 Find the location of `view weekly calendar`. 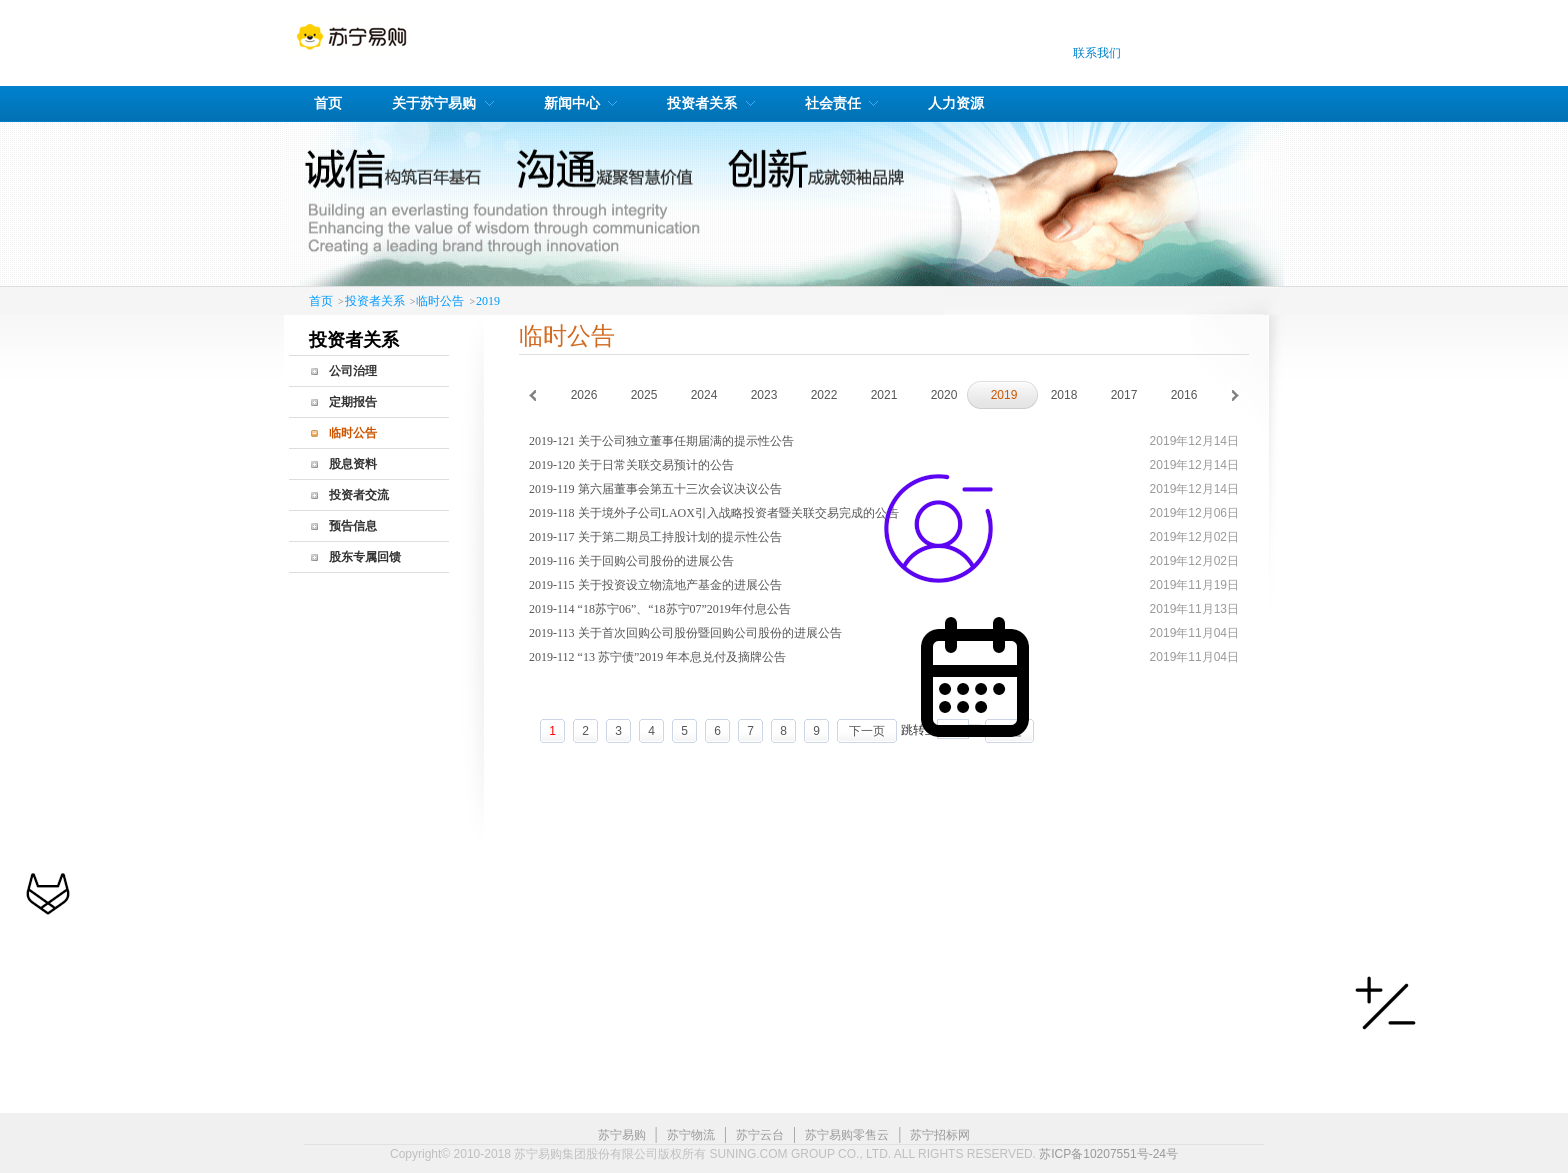

view weekly calendar is located at coordinates (975, 677).